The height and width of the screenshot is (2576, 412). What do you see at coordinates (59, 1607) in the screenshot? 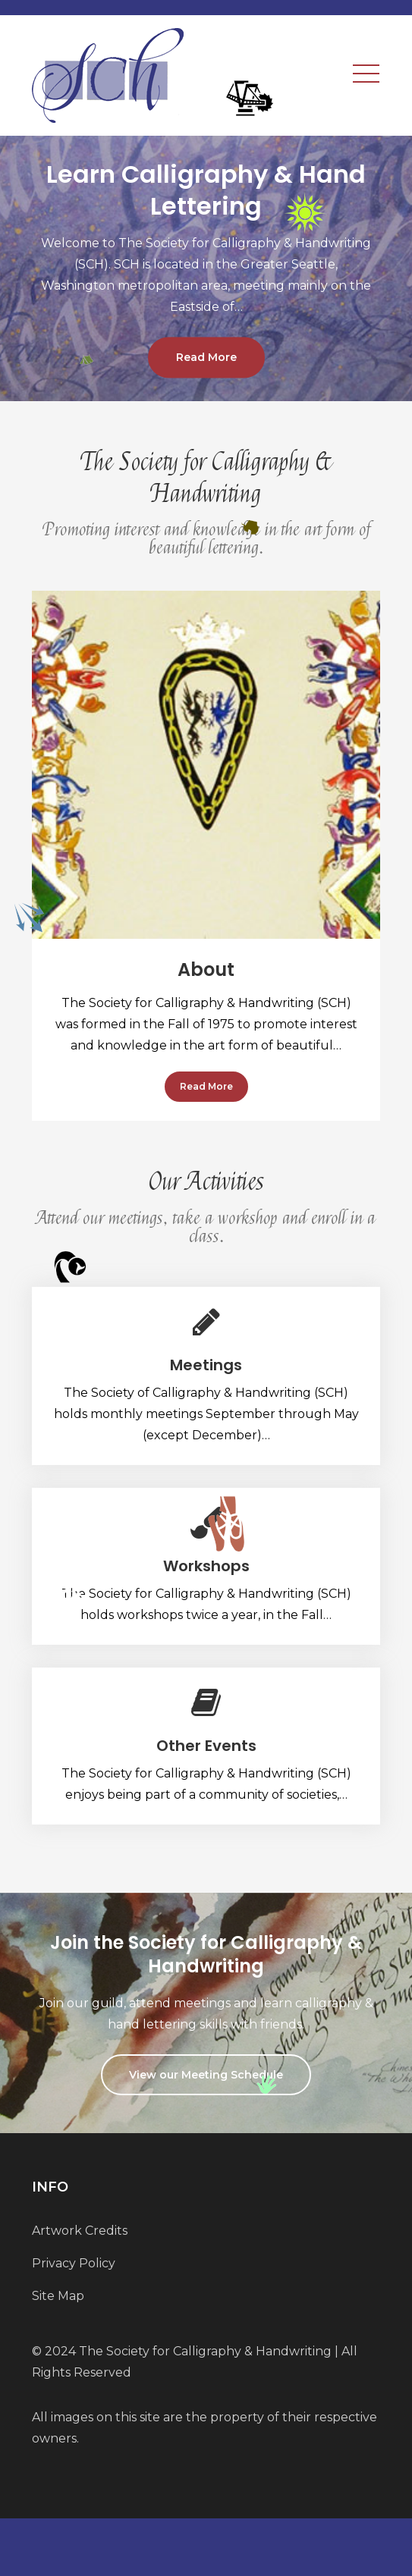
I see `equip scale mail armor` at bounding box center [59, 1607].